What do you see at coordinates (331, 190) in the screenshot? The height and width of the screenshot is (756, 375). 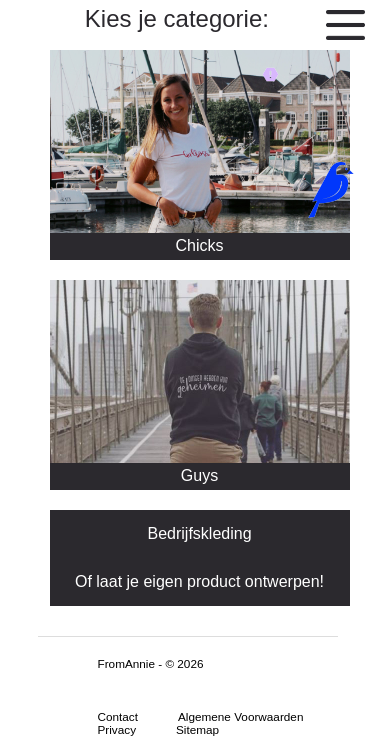 I see `wagtail CMS logo` at bounding box center [331, 190].